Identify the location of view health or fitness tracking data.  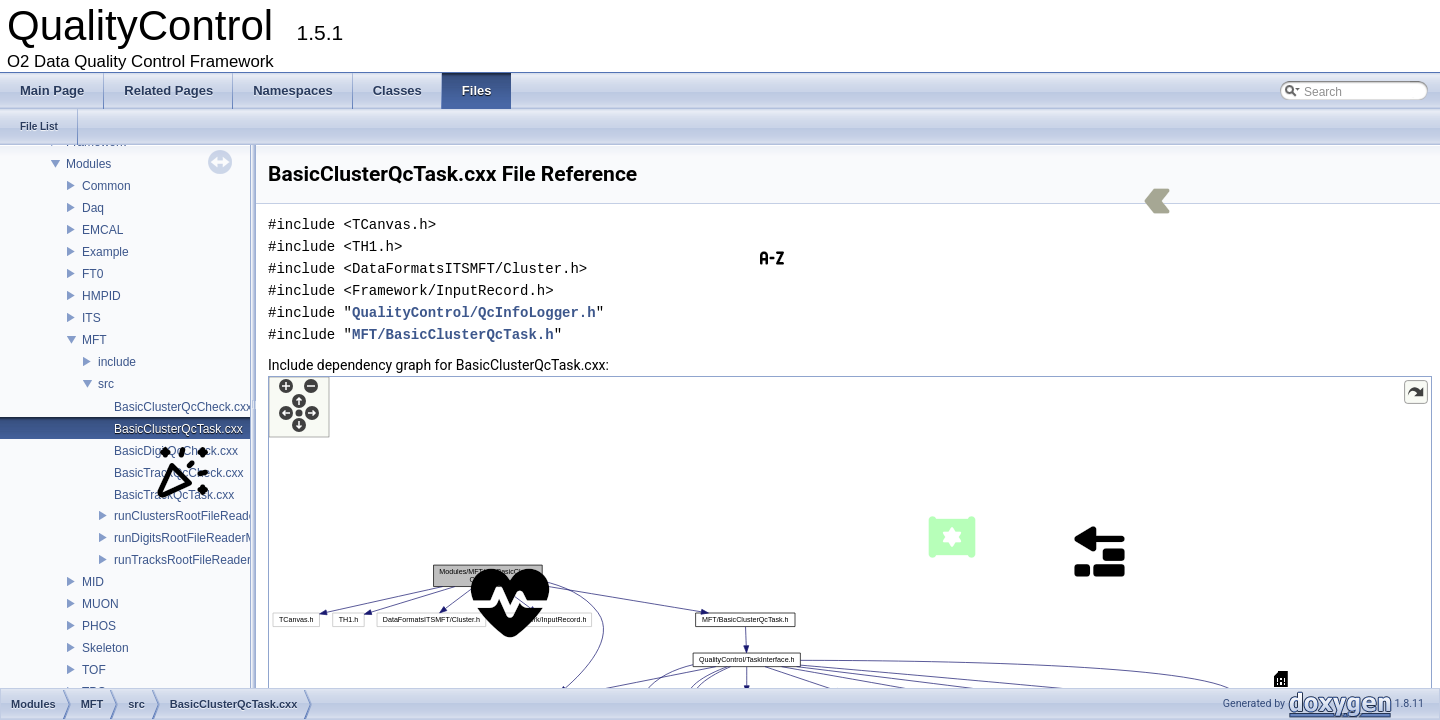
(510, 603).